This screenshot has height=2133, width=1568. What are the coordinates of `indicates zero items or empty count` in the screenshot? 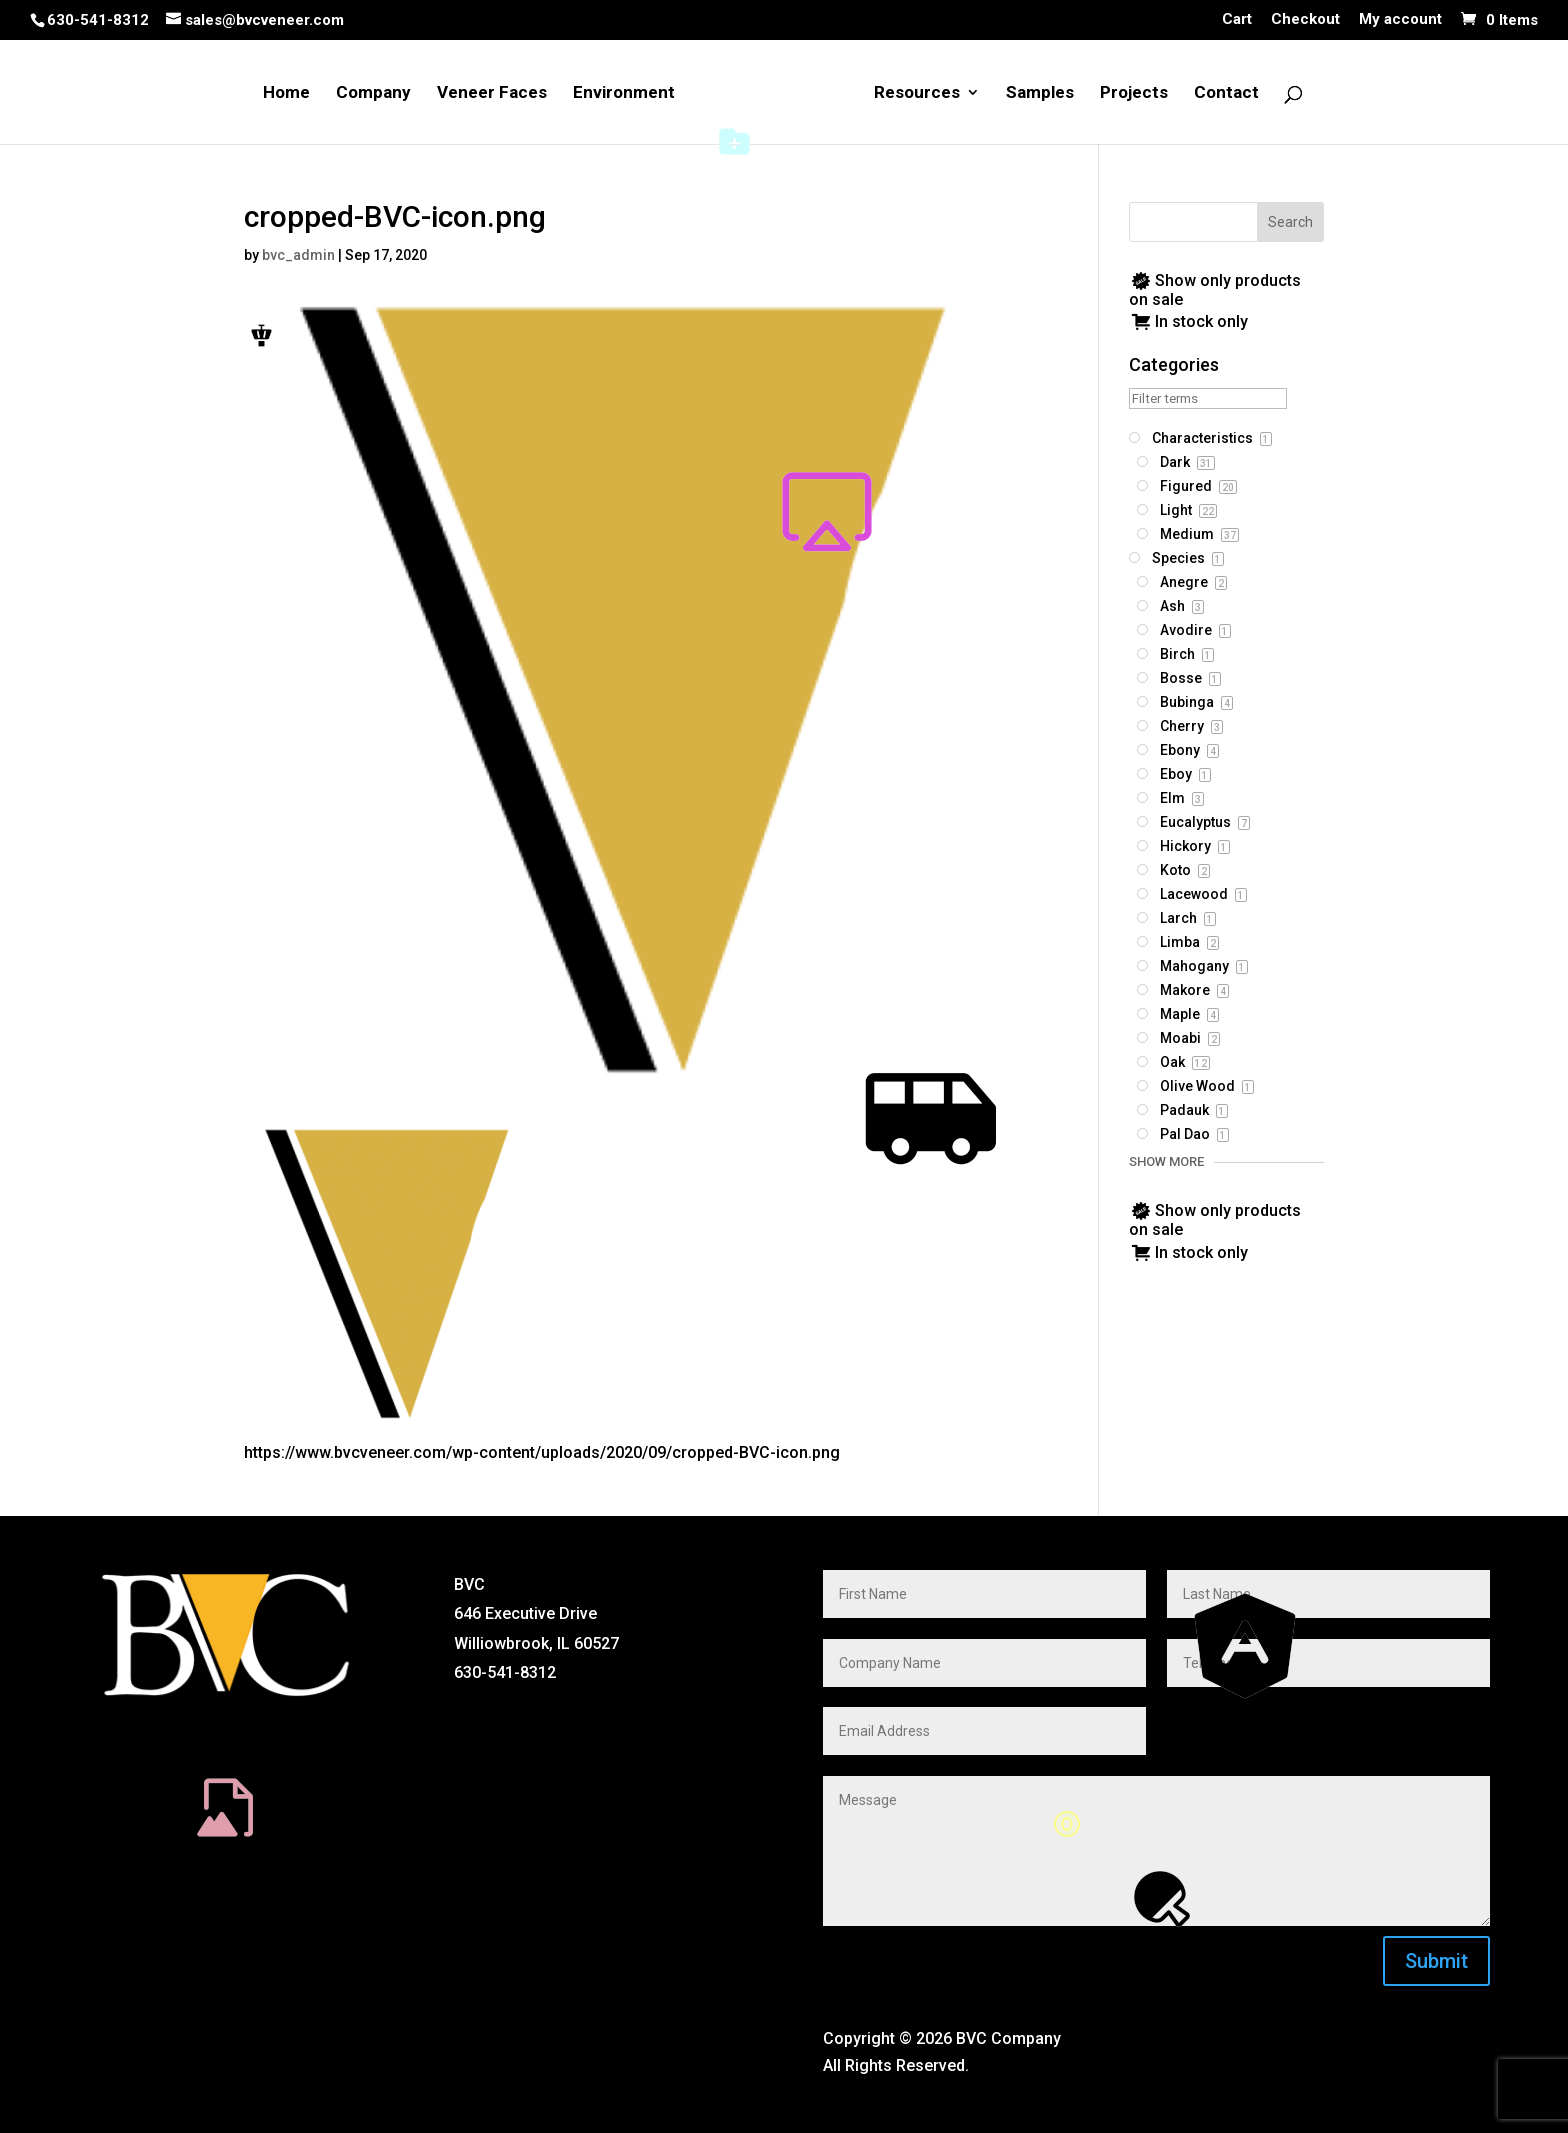 It's located at (1067, 1824).